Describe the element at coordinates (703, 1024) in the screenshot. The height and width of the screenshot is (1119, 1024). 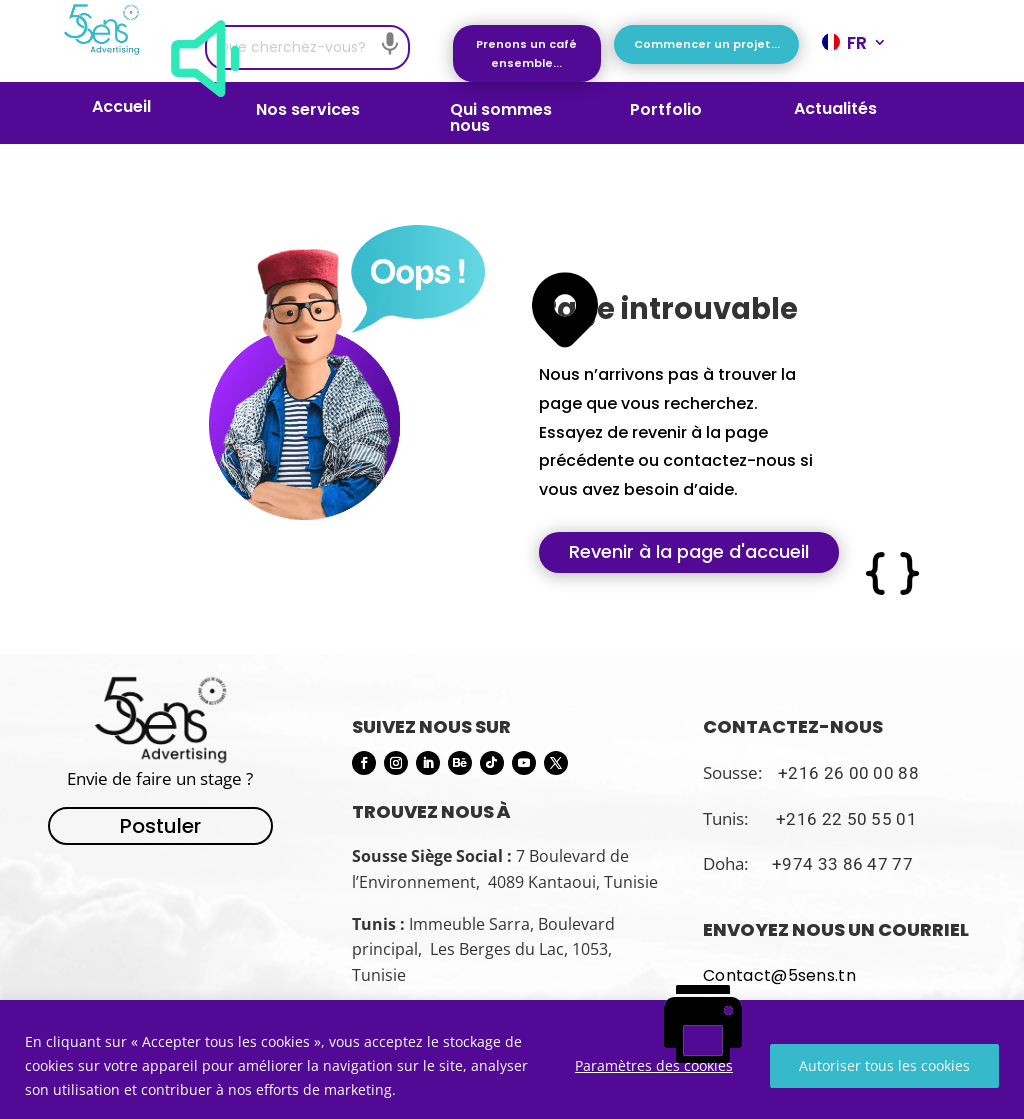
I see `print this document` at that location.